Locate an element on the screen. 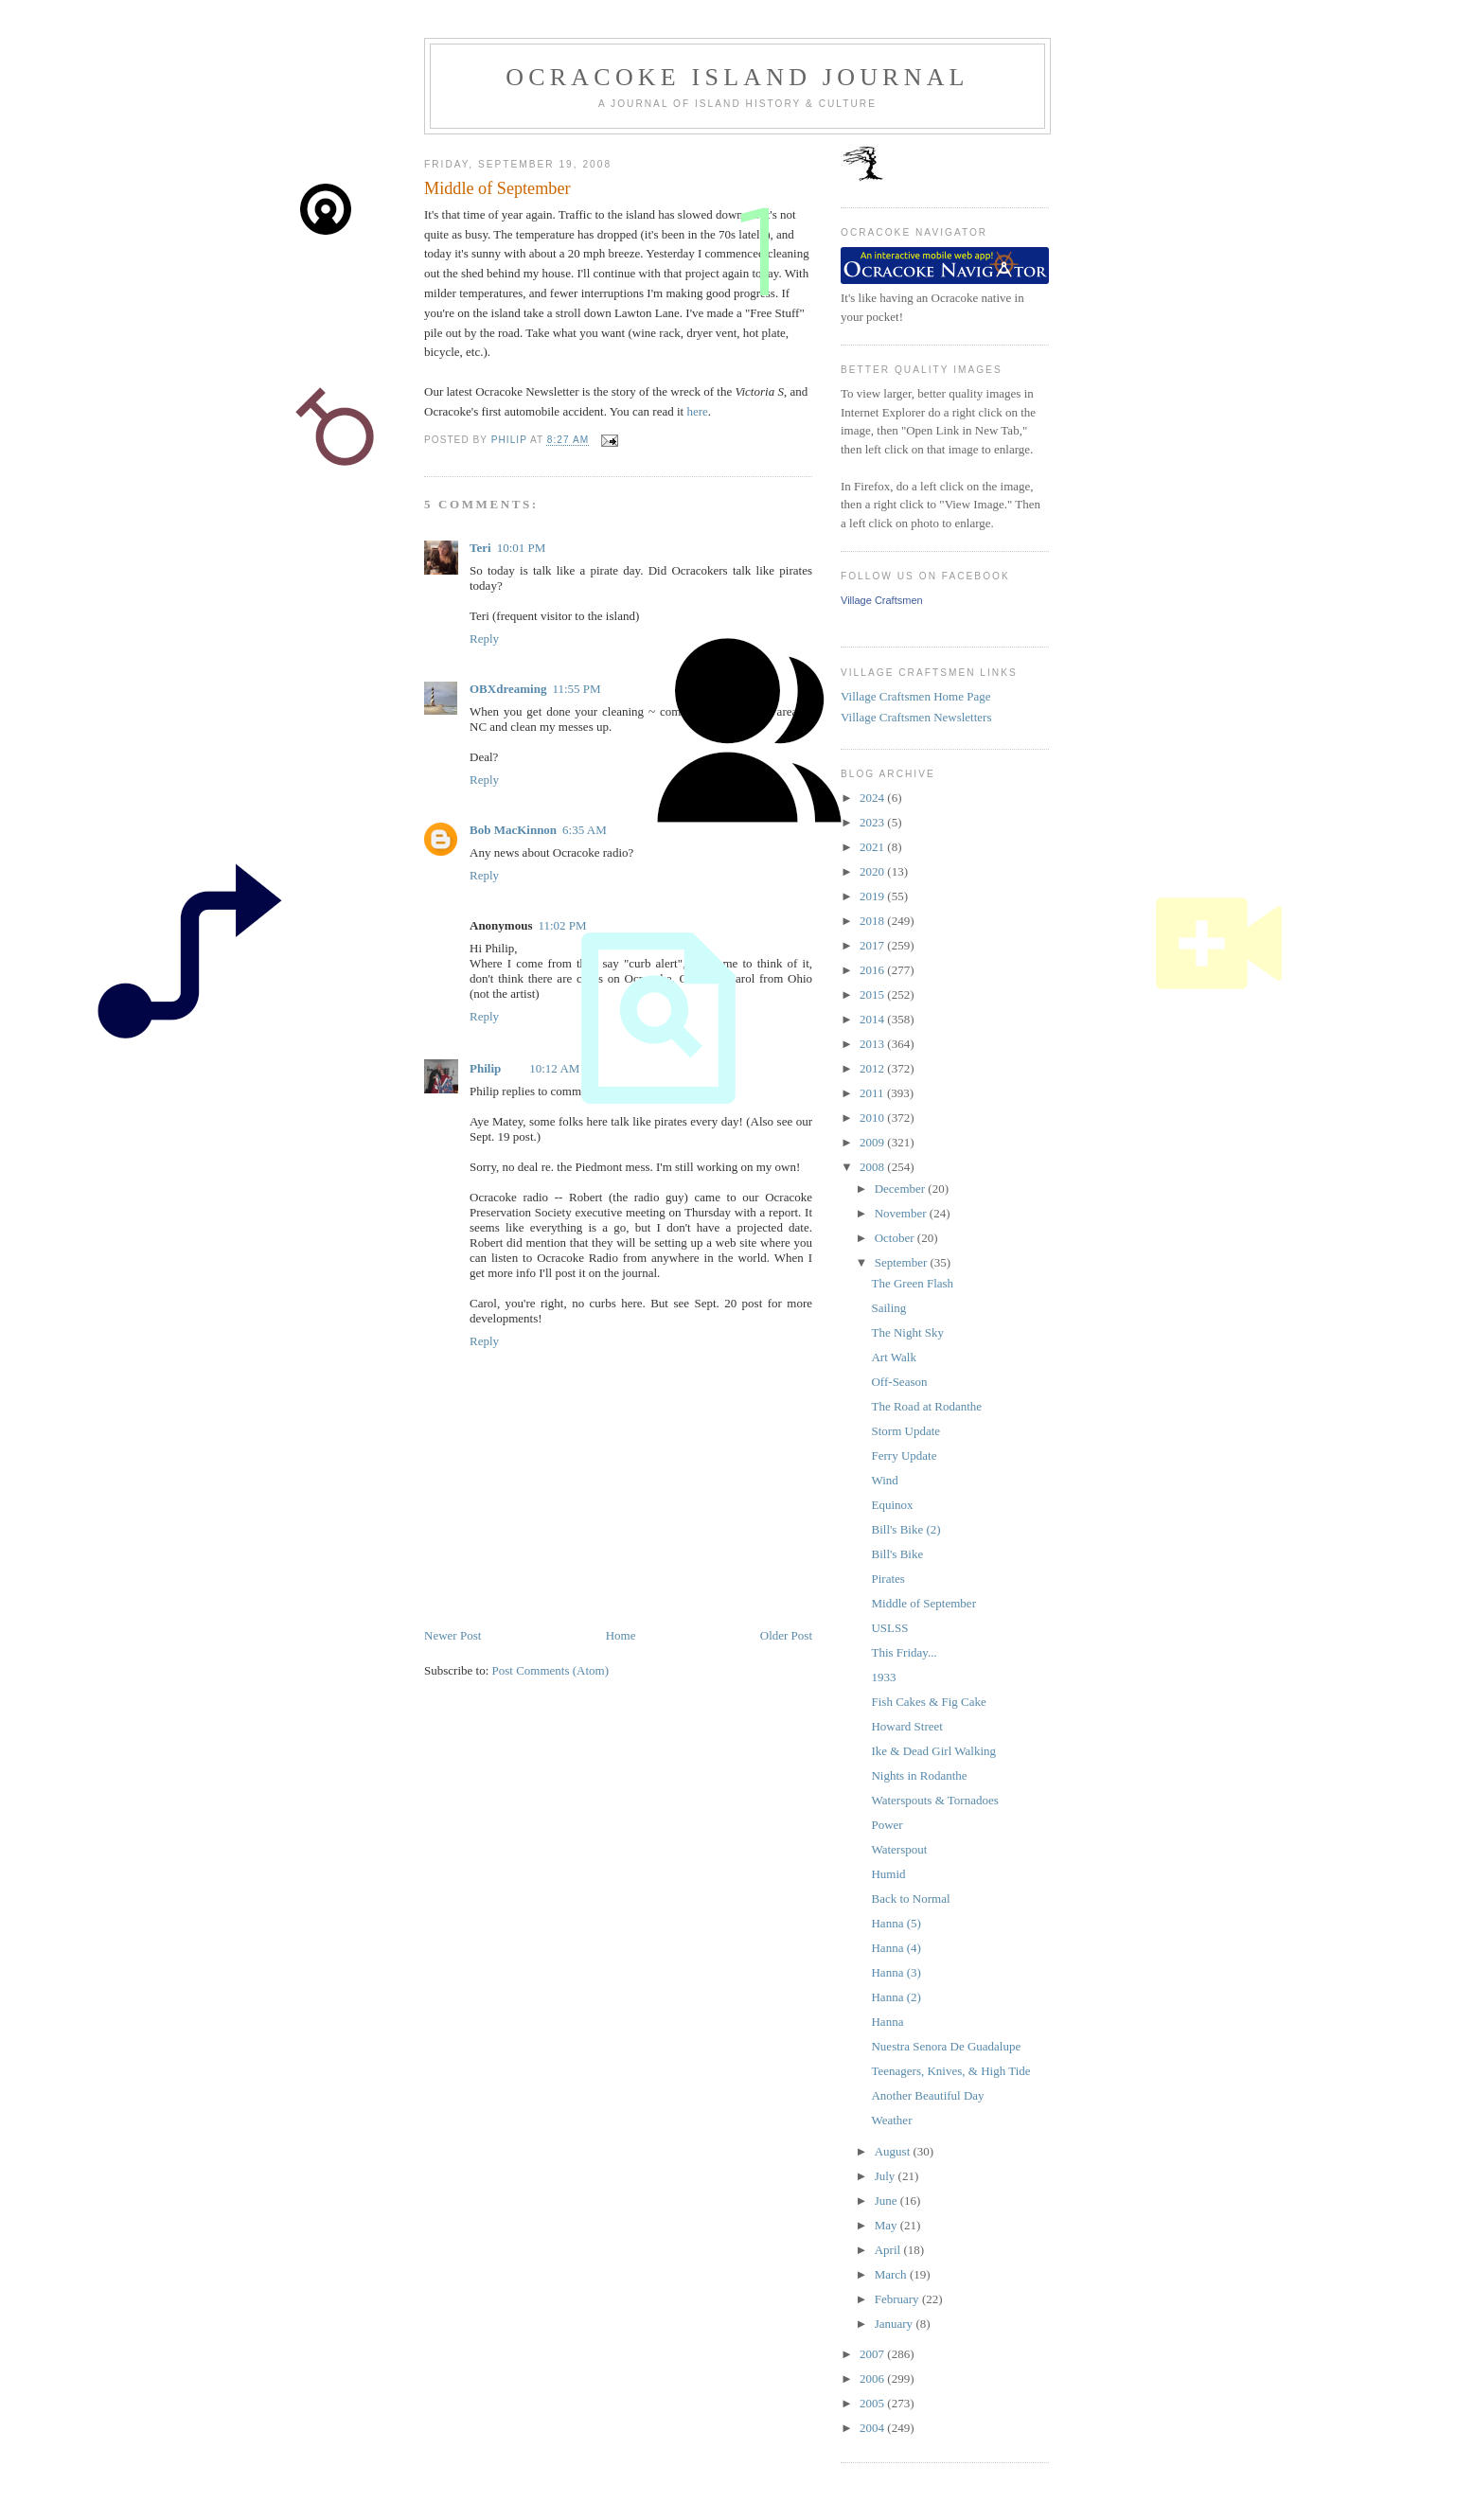  indicates transgender or travesti gender identity is located at coordinates (339, 427).